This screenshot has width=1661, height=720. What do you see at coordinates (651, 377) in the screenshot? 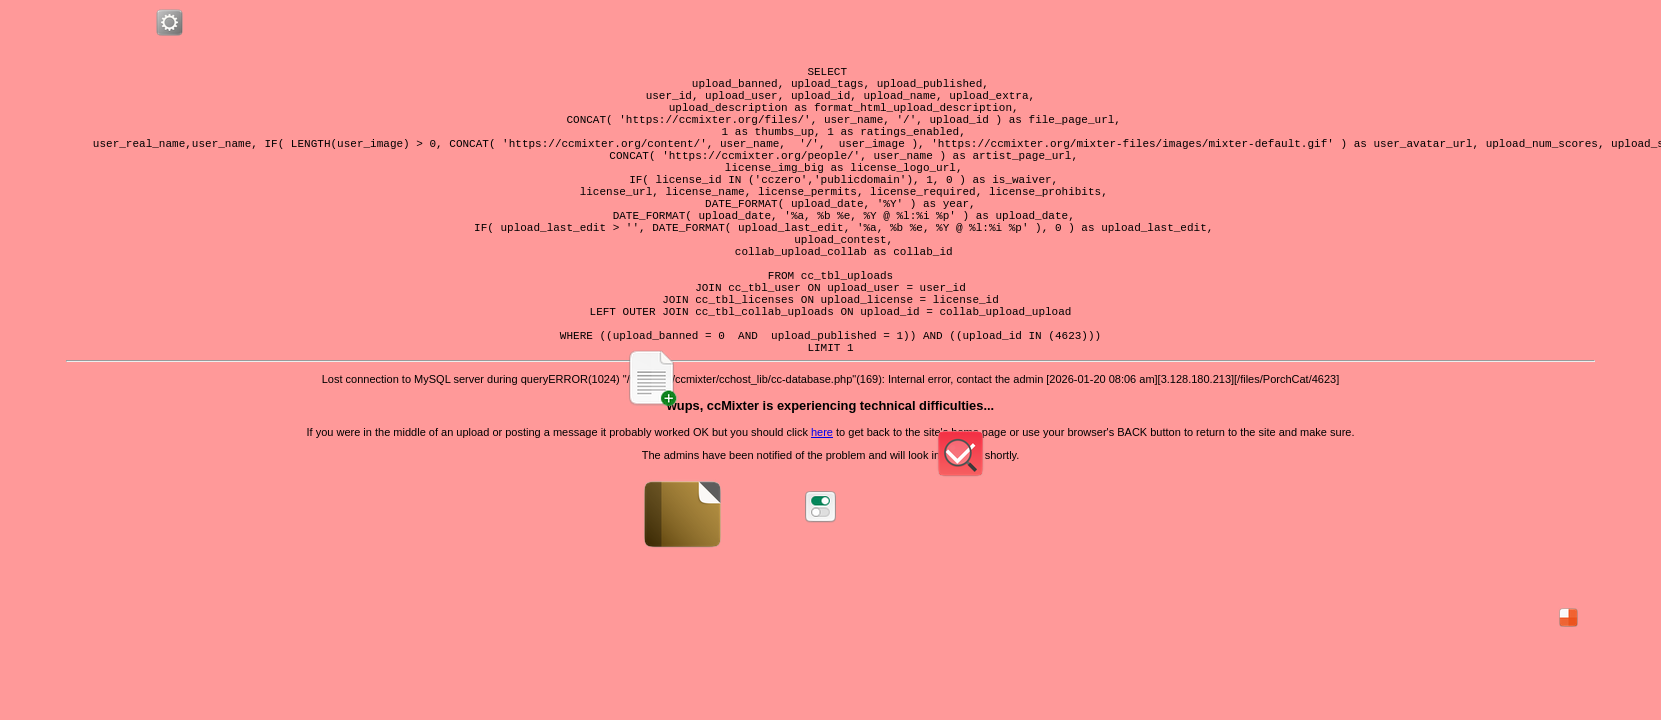
I see `create a new text document` at bounding box center [651, 377].